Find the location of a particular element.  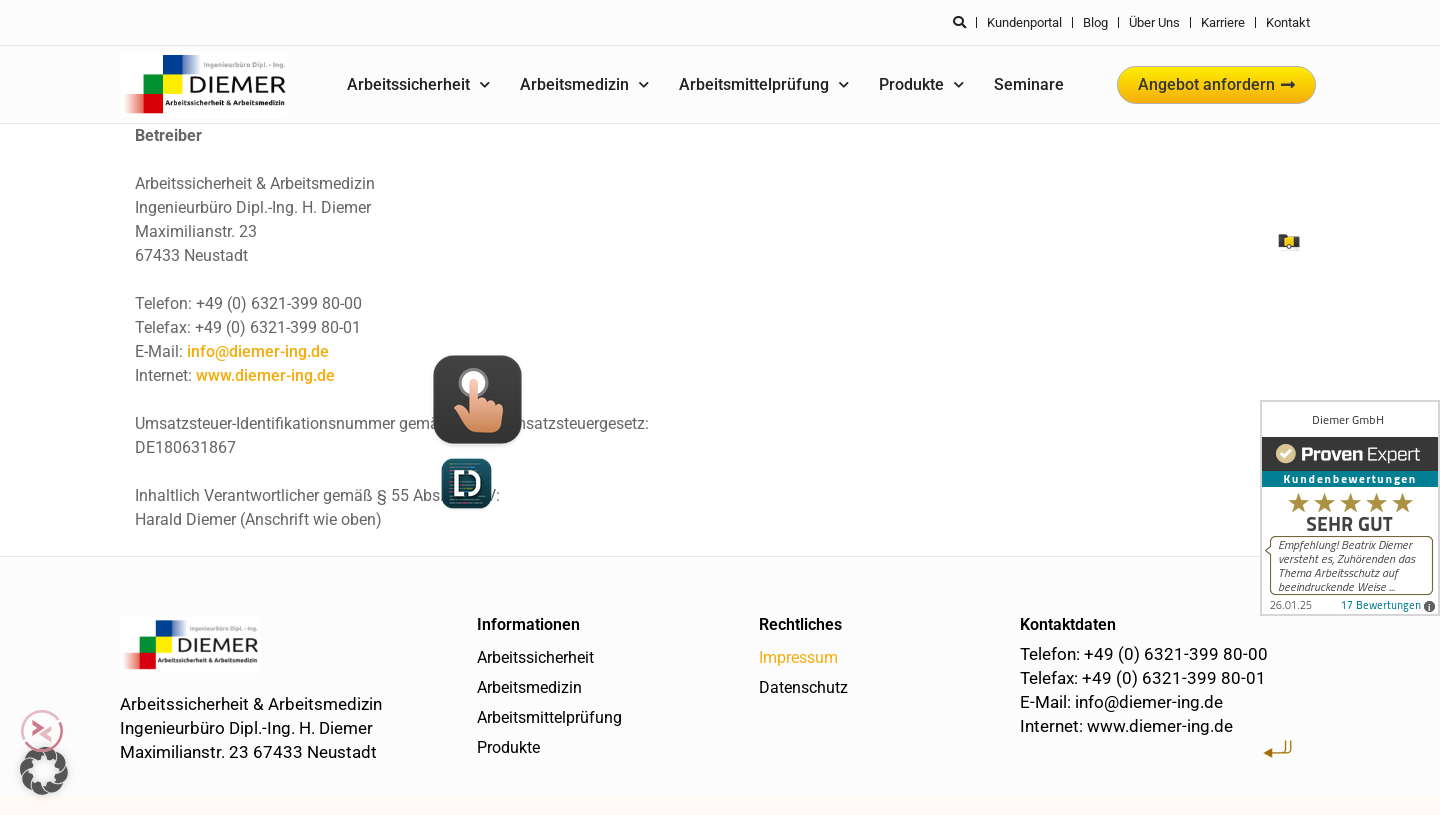

open remmina remote desktop client is located at coordinates (42, 731).